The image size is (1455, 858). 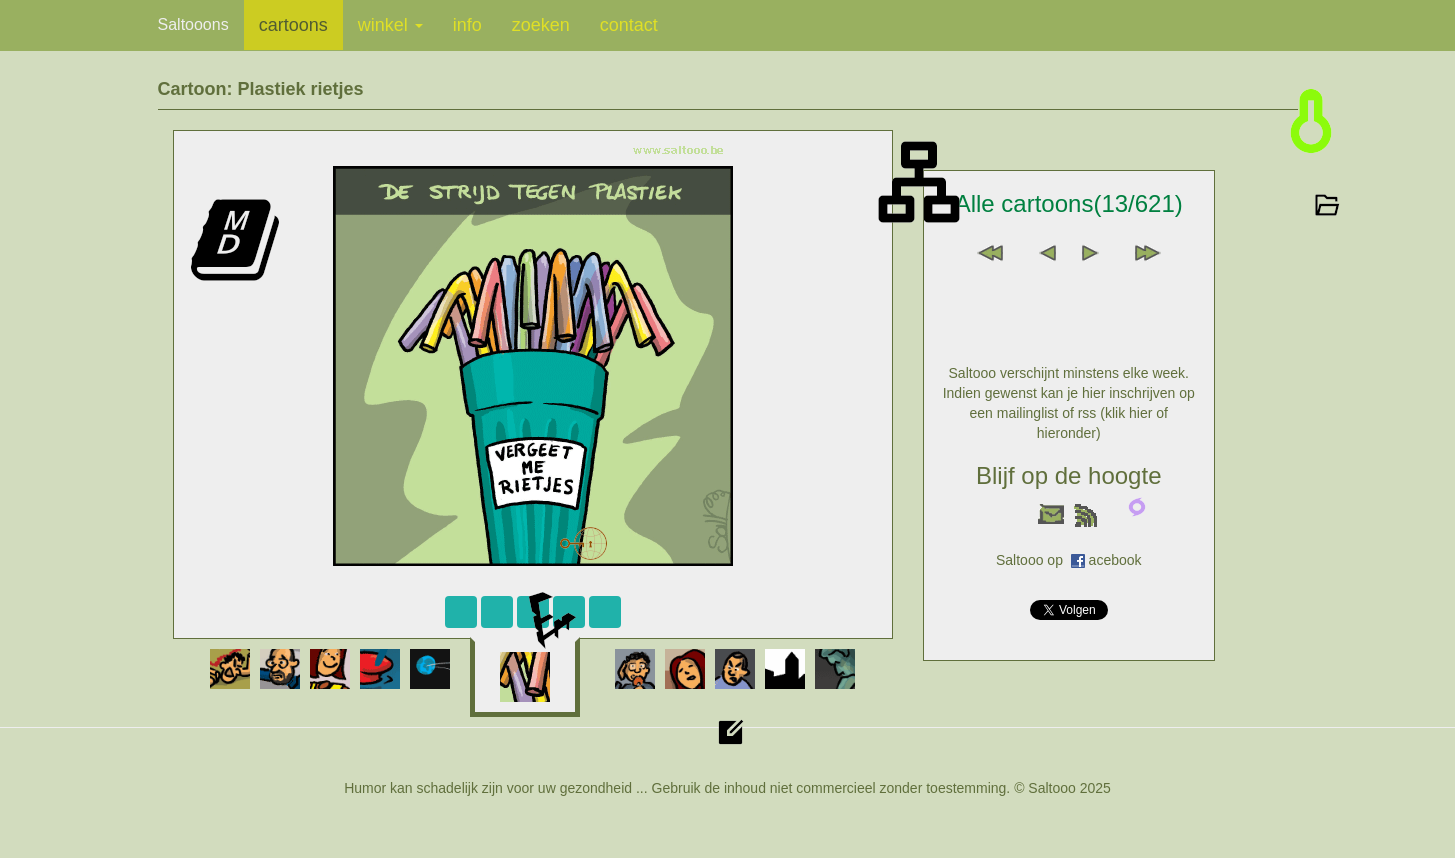 What do you see at coordinates (919, 182) in the screenshot?
I see `view organization hierarchy` at bounding box center [919, 182].